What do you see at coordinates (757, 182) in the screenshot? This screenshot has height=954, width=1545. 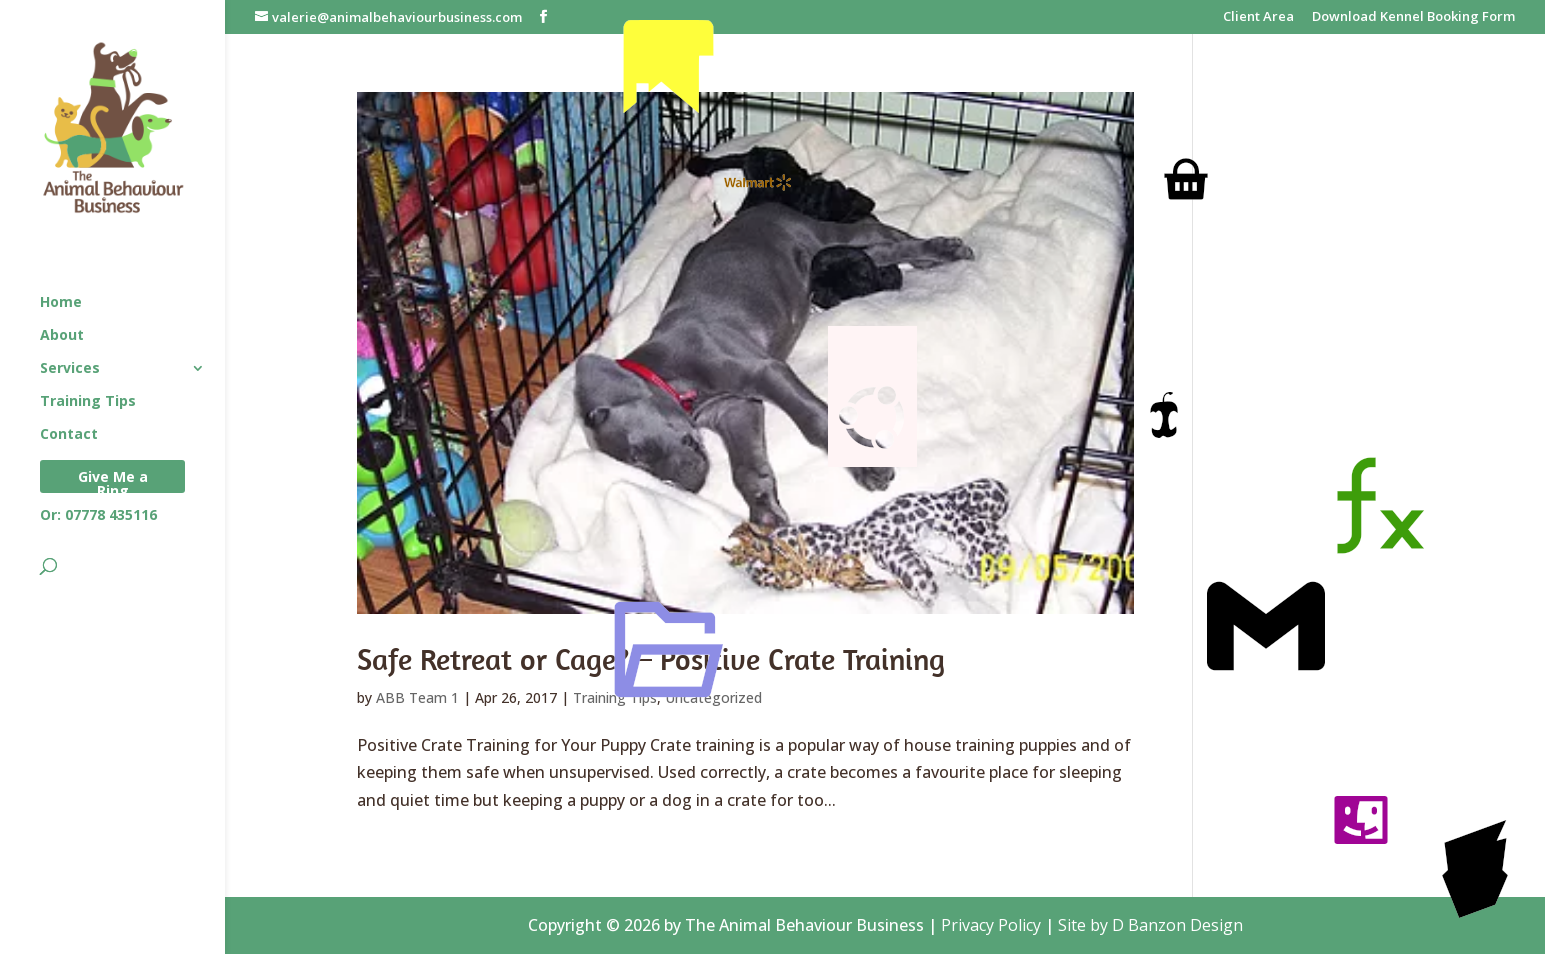 I see `open the Walmart app` at bounding box center [757, 182].